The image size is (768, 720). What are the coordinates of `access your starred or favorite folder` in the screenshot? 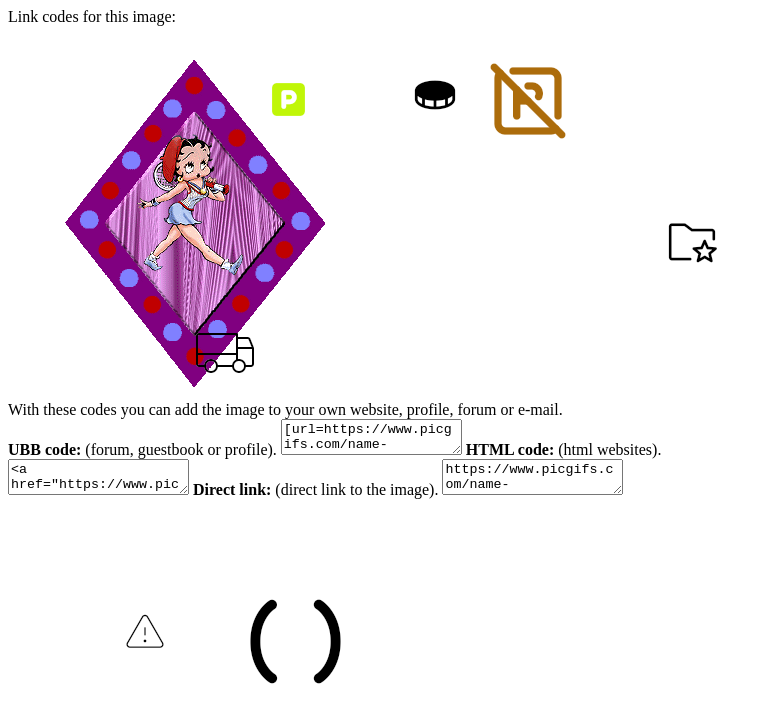 It's located at (692, 241).